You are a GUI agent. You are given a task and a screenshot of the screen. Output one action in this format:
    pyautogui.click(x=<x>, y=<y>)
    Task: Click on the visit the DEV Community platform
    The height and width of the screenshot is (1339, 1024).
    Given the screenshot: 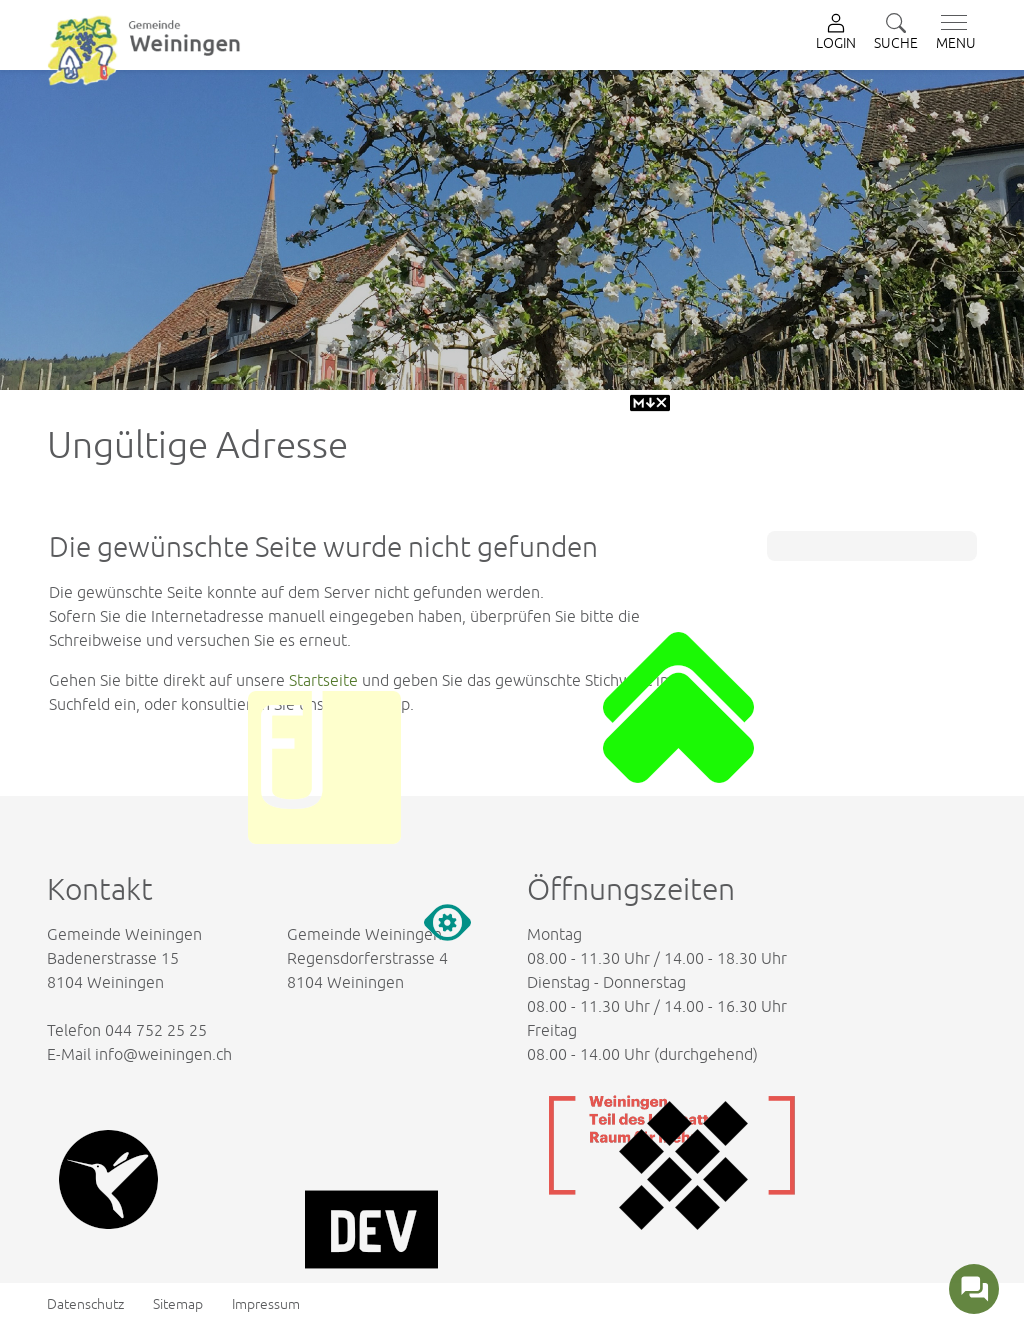 What is the action you would take?
    pyautogui.click(x=371, y=1229)
    